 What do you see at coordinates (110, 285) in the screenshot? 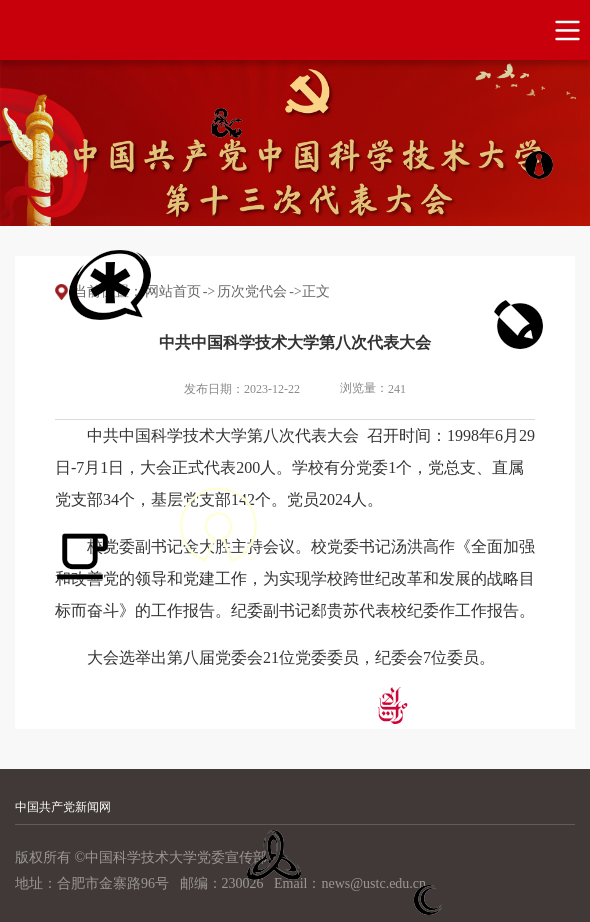
I see `asterisk open-source telephony platform logo` at bounding box center [110, 285].